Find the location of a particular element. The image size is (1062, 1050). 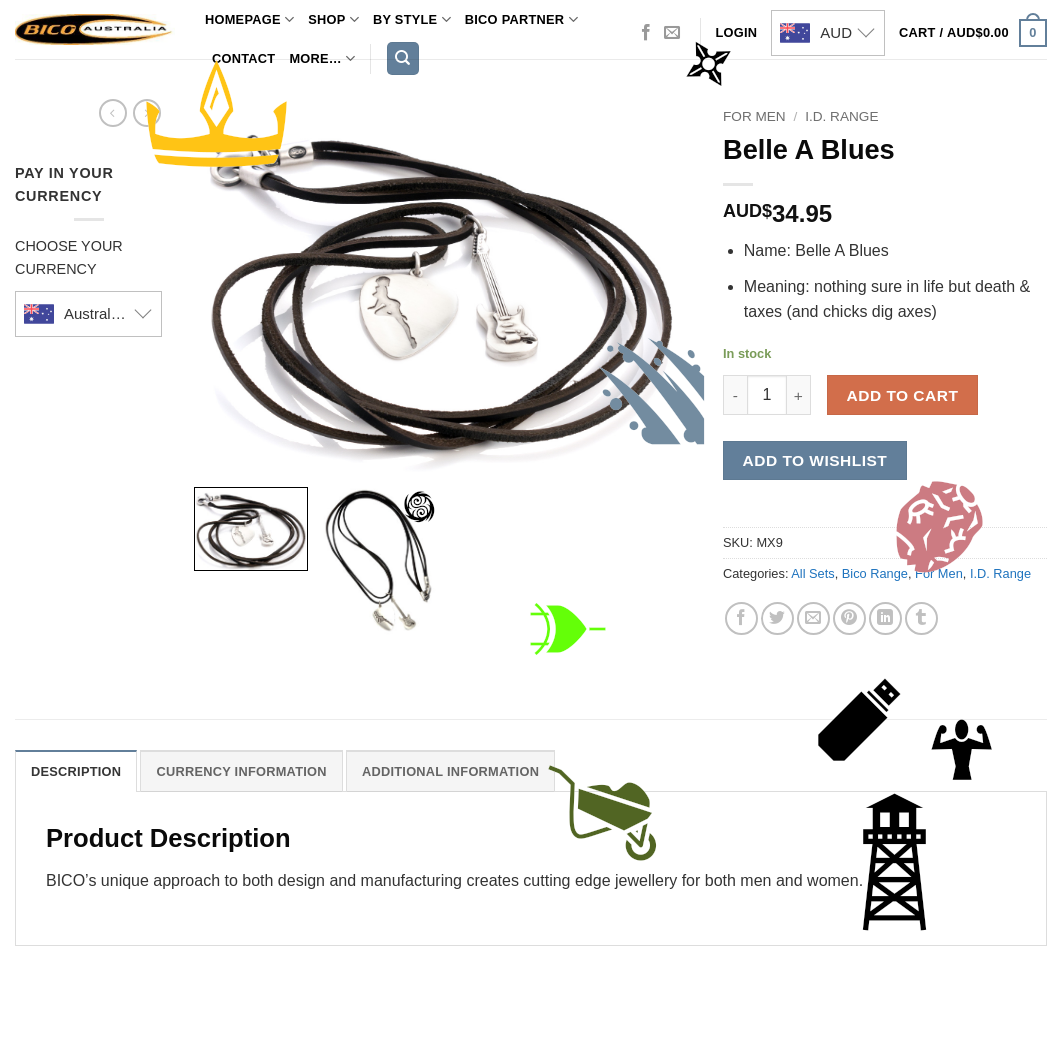

represents an XOR logic gate in a circuit diagram is located at coordinates (568, 629).